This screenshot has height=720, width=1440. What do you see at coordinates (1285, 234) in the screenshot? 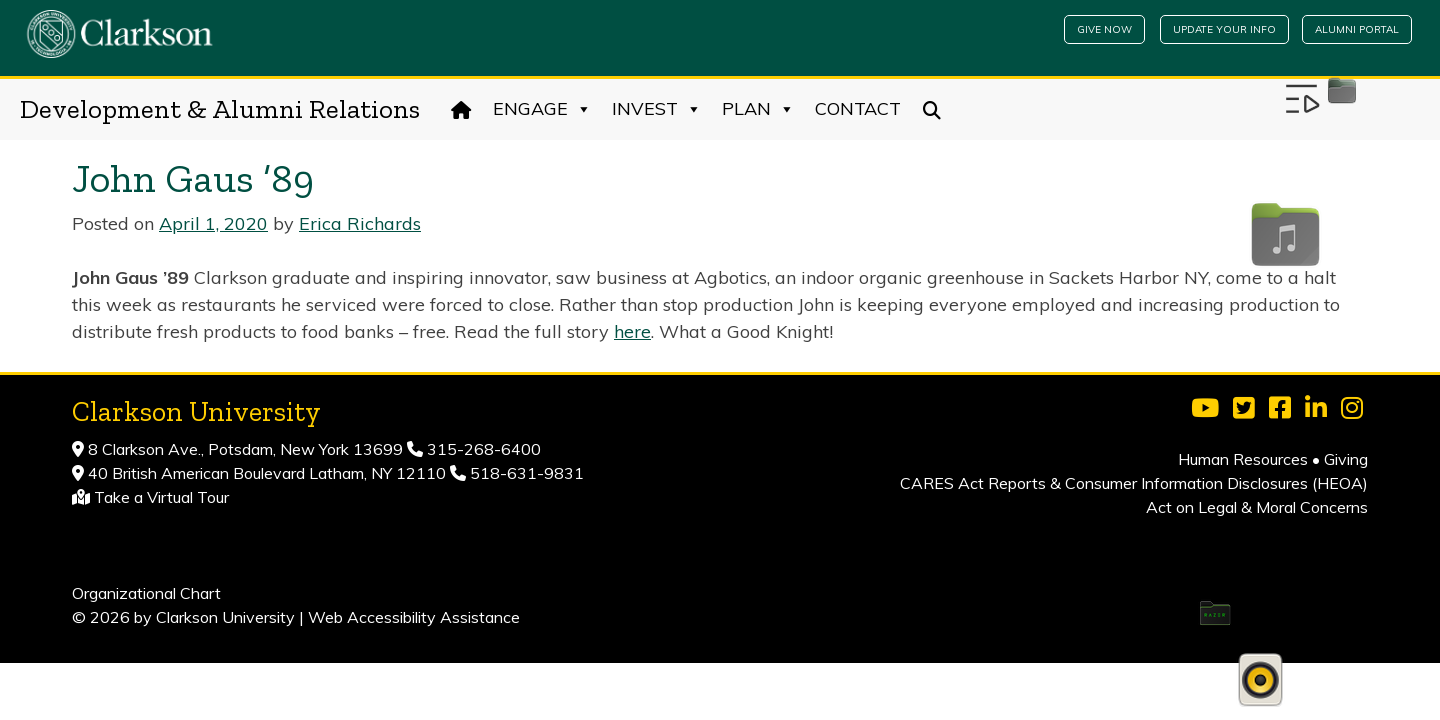
I see `open your music folder` at bounding box center [1285, 234].